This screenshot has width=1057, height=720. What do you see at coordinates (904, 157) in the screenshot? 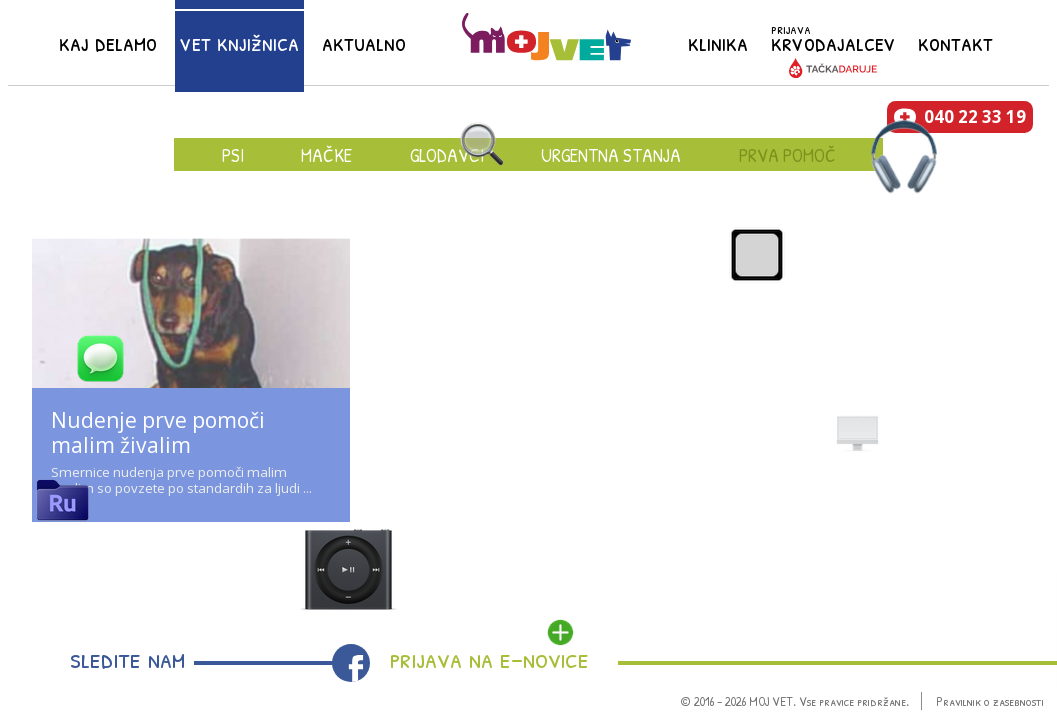
I see `bluetooth headphones connected` at bounding box center [904, 157].